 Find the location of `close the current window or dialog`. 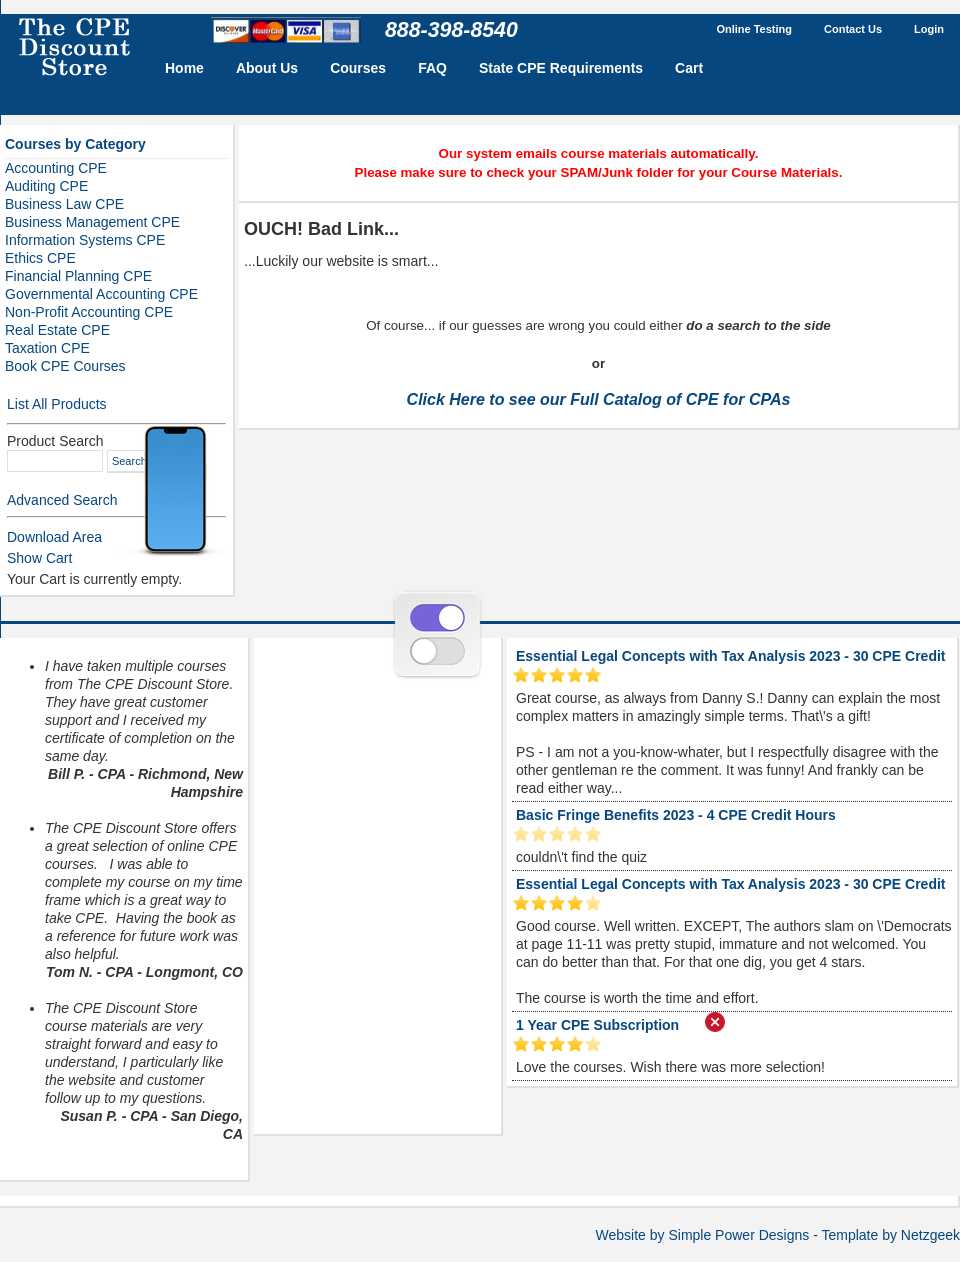

close the current window or dialog is located at coordinates (715, 1022).